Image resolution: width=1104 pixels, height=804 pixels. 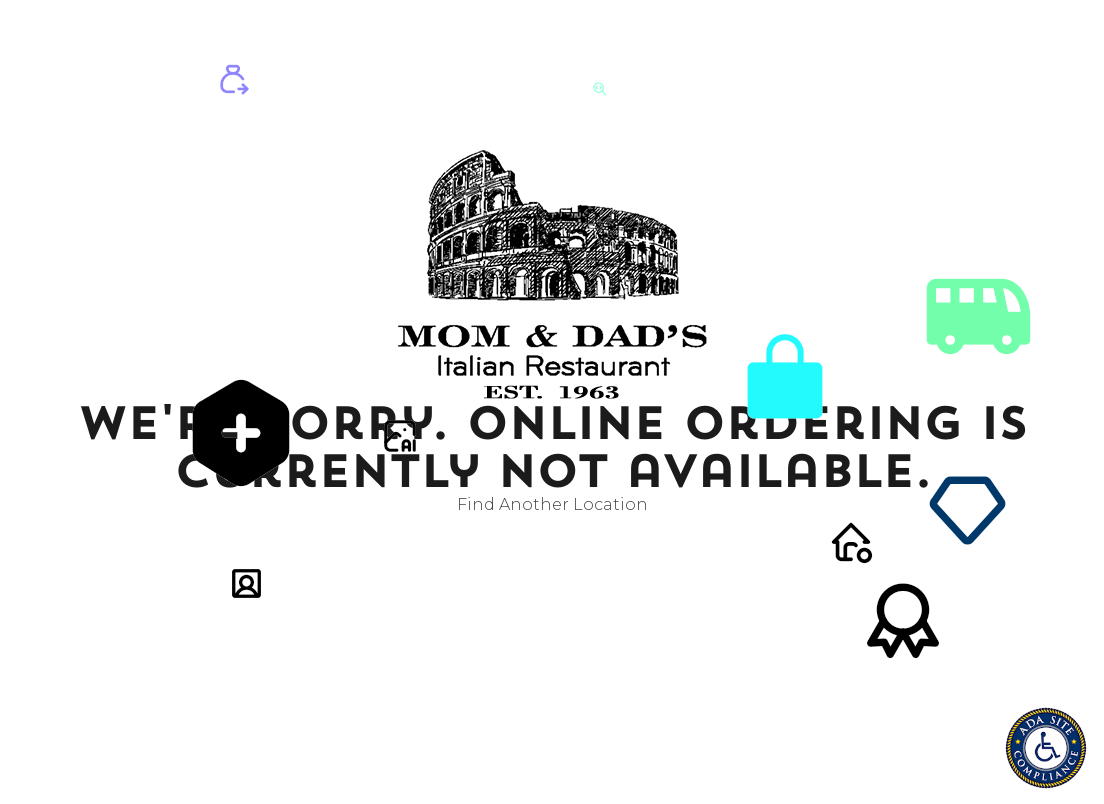 I want to click on enhance photo with AI tools, so click(x=400, y=436).